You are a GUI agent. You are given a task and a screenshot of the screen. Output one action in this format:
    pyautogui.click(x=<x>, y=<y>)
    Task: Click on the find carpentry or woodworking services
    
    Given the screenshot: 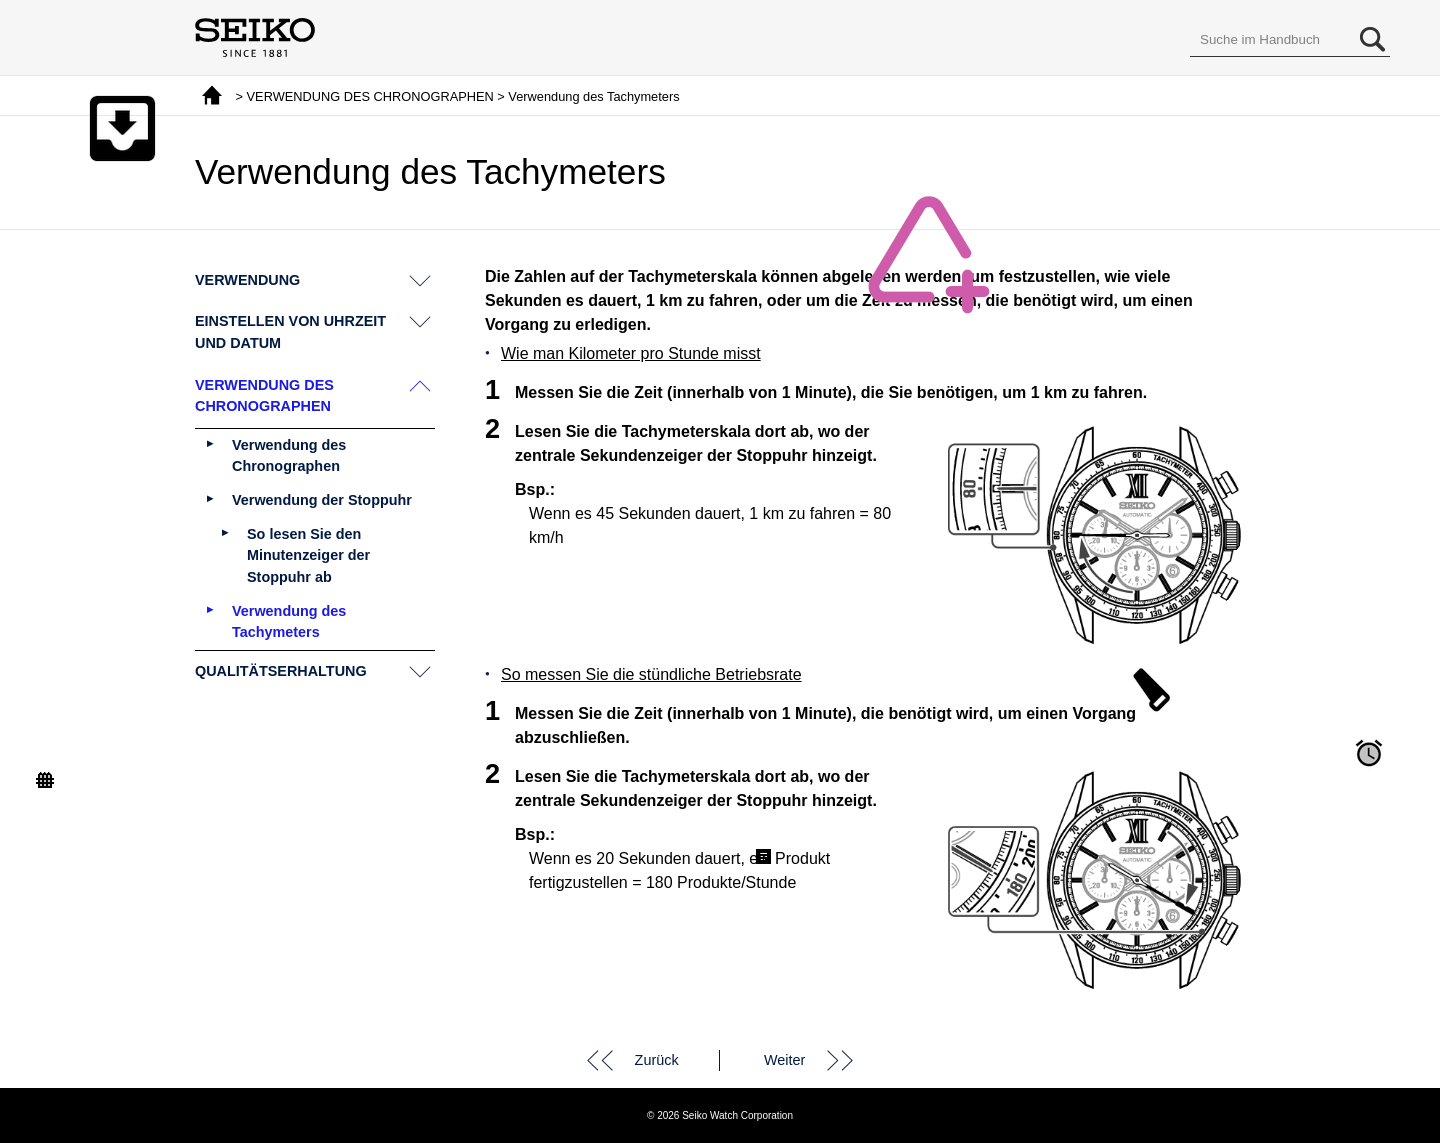 What is the action you would take?
    pyautogui.click(x=1152, y=690)
    